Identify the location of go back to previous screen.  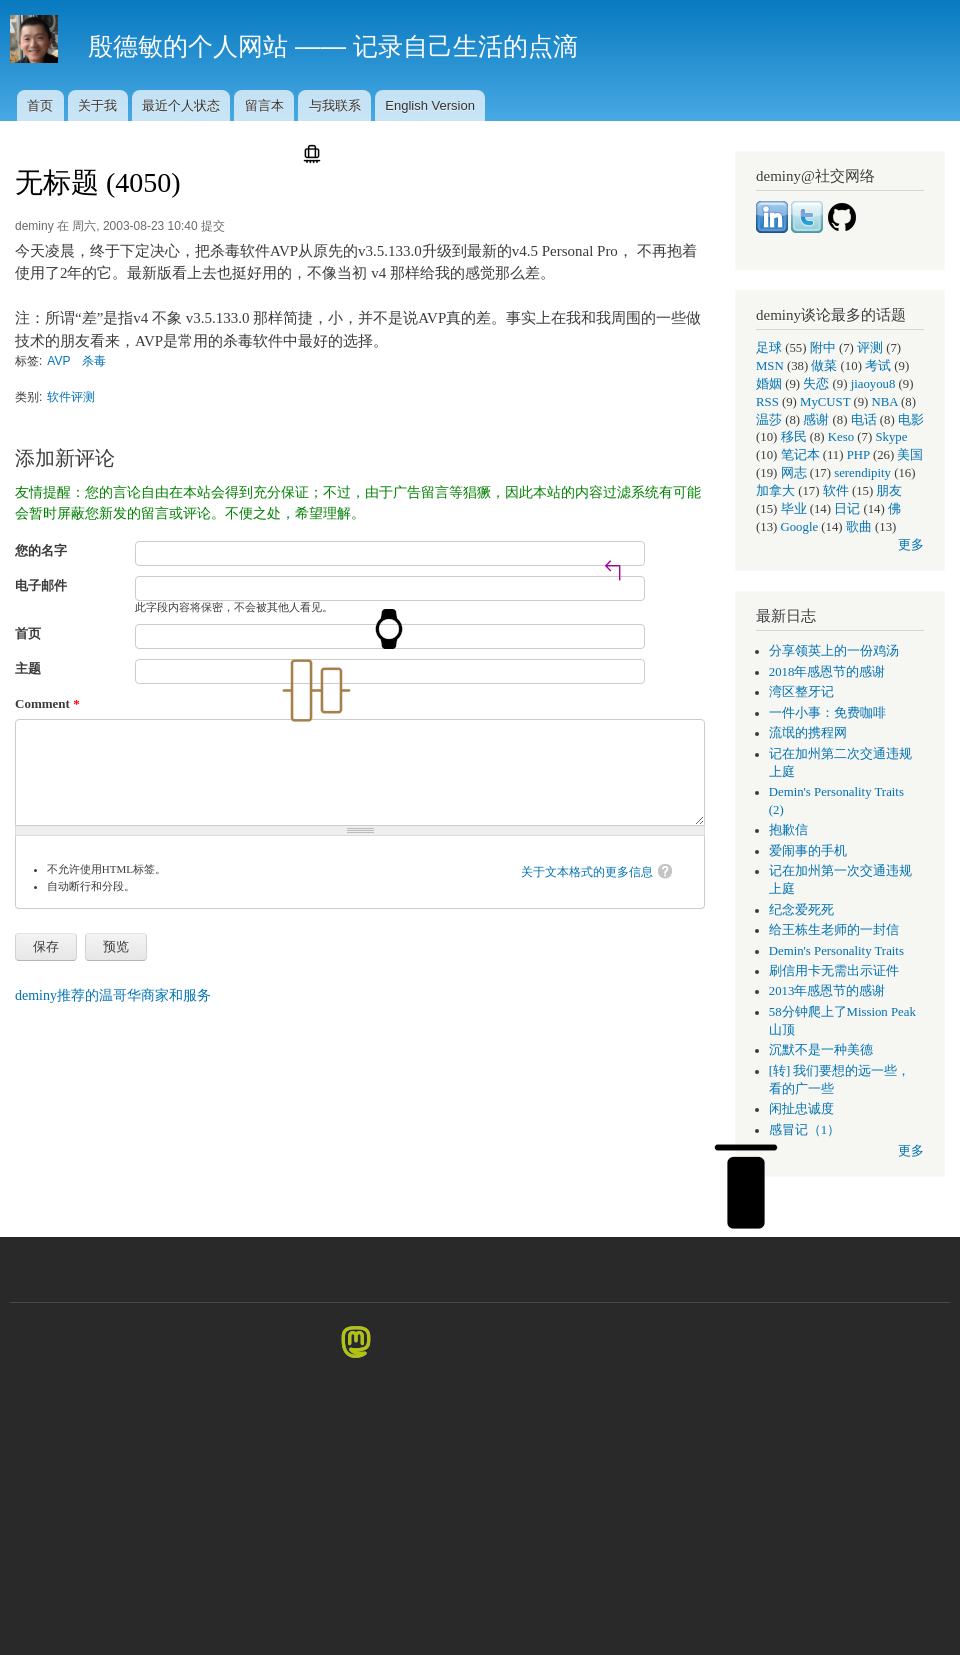
(613, 570).